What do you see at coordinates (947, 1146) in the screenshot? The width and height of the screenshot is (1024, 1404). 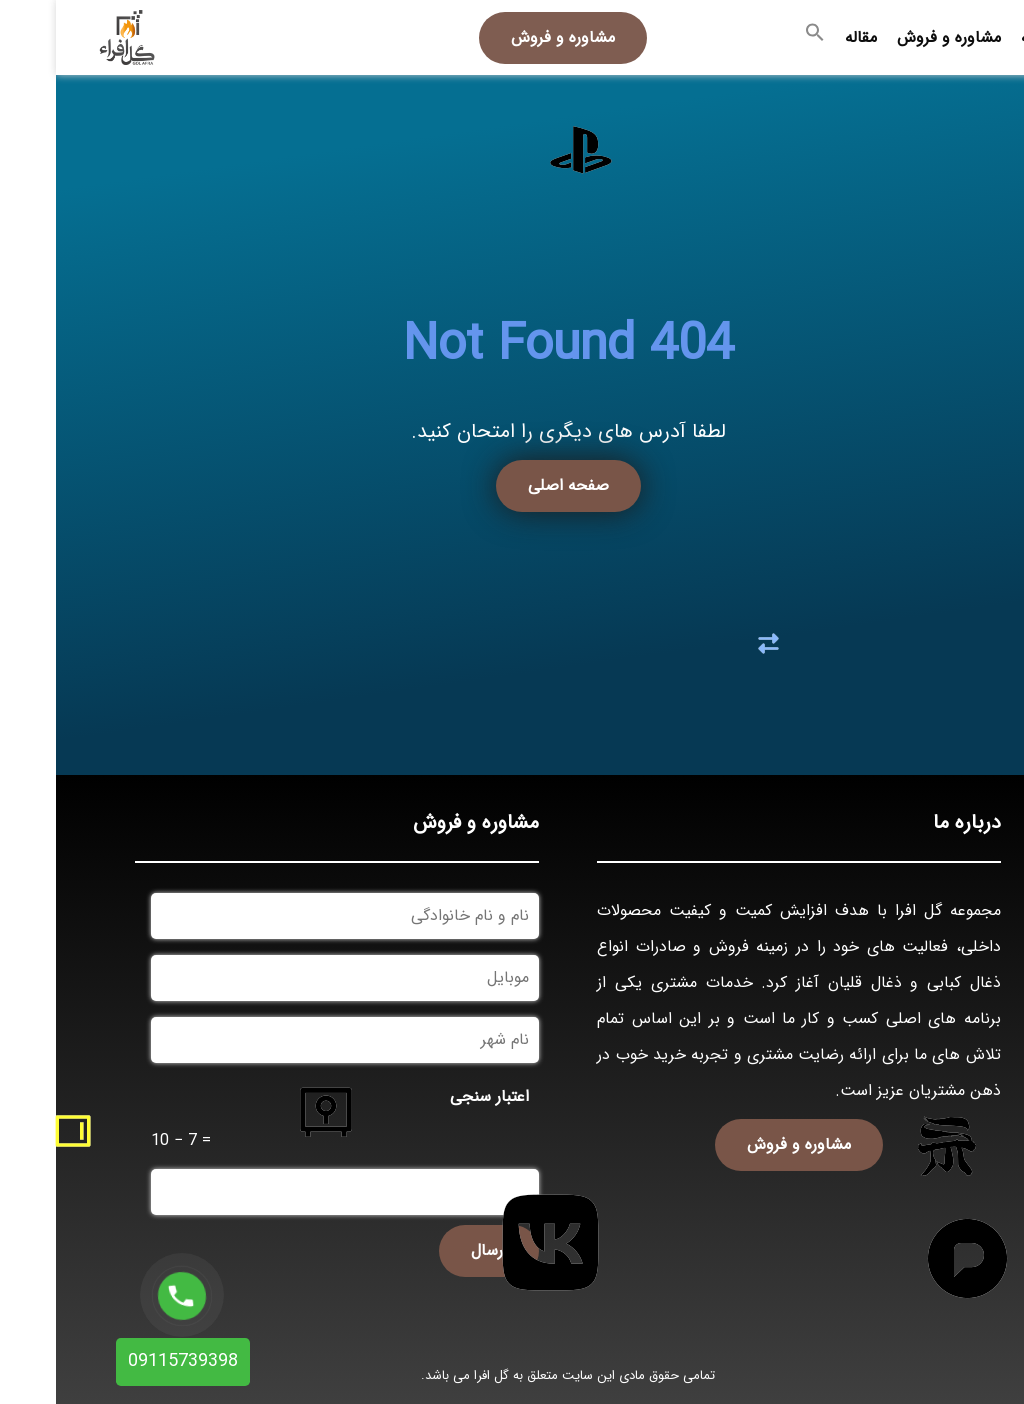 I see `open shikimori anime tracking app` at bounding box center [947, 1146].